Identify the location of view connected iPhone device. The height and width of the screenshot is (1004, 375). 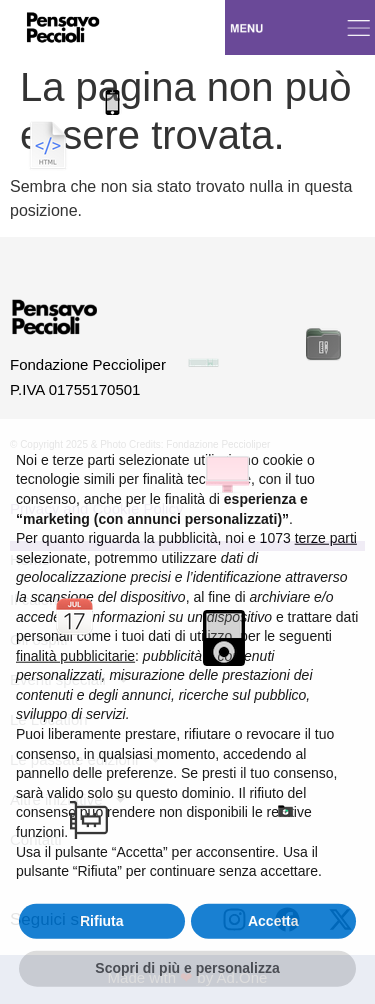
(112, 102).